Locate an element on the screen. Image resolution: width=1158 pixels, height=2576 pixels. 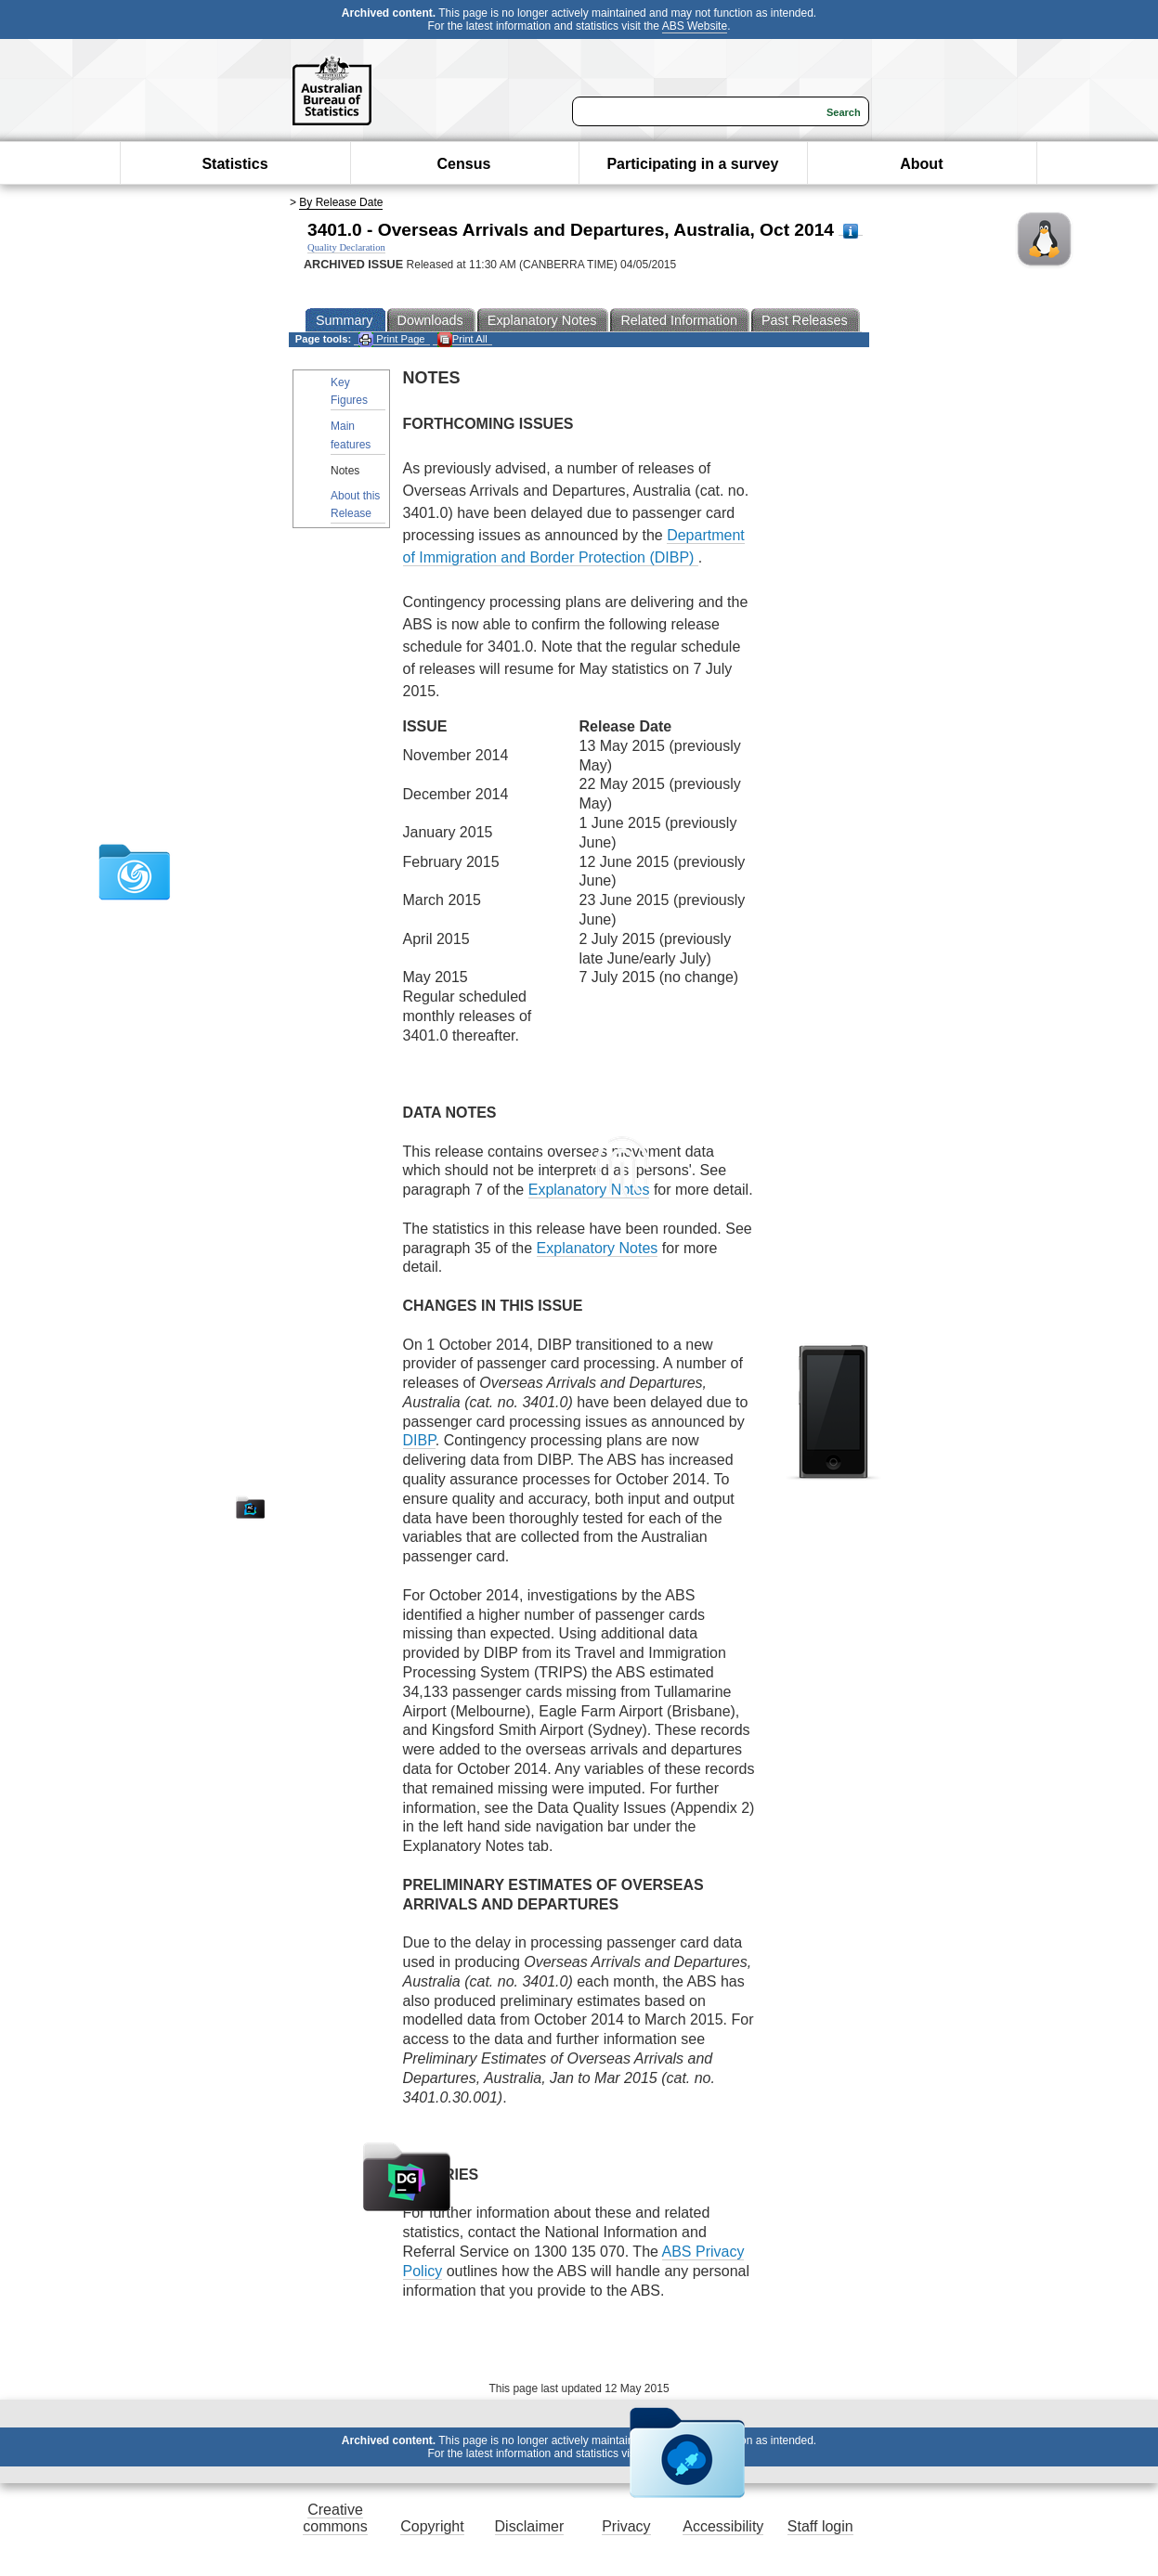
iPod nano device in space gray is located at coordinates (833, 1412).